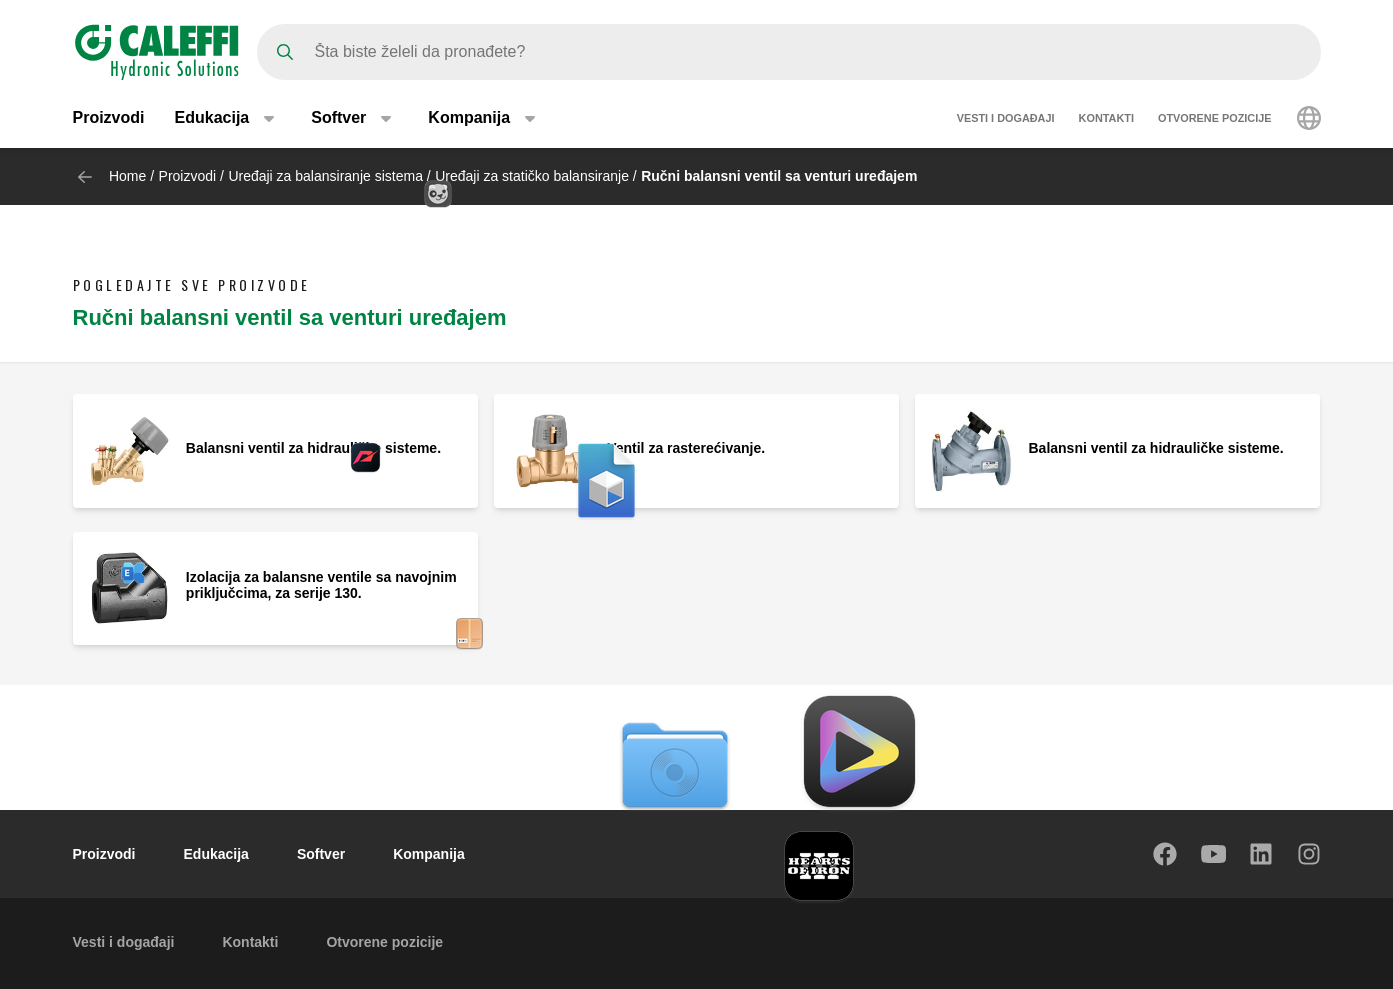 The height and width of the screenshot is (989, 1393). Describe the element at coordinates (859, 751) in the screenshot. I see `open glide media player app` at that location.